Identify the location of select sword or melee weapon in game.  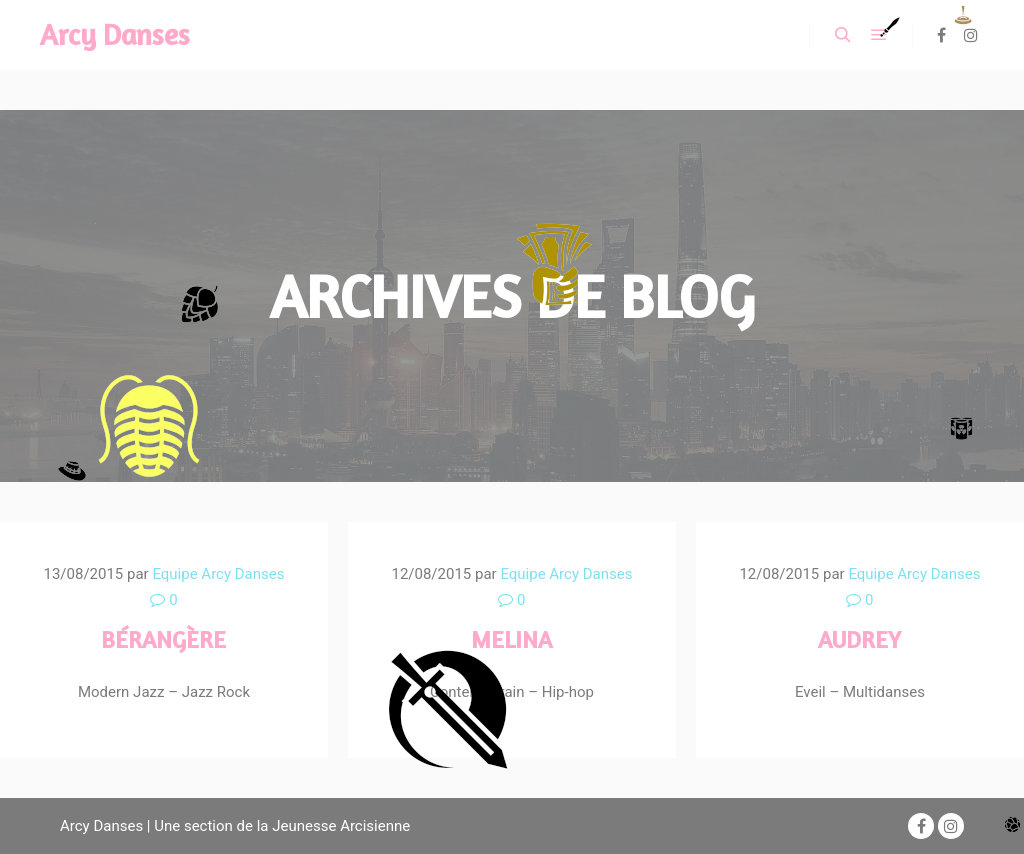
(890, 27).